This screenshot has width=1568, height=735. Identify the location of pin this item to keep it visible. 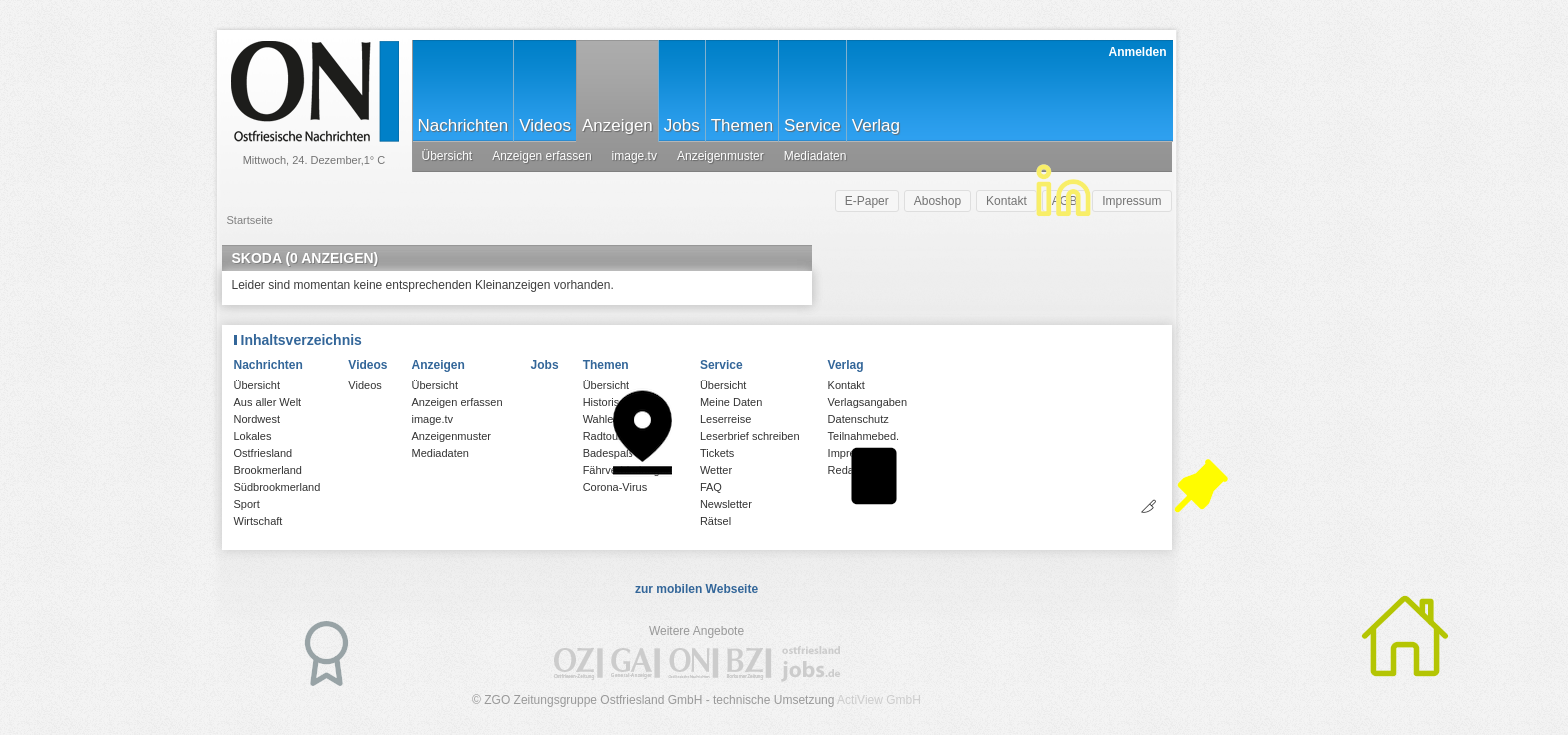
(1200, 486).